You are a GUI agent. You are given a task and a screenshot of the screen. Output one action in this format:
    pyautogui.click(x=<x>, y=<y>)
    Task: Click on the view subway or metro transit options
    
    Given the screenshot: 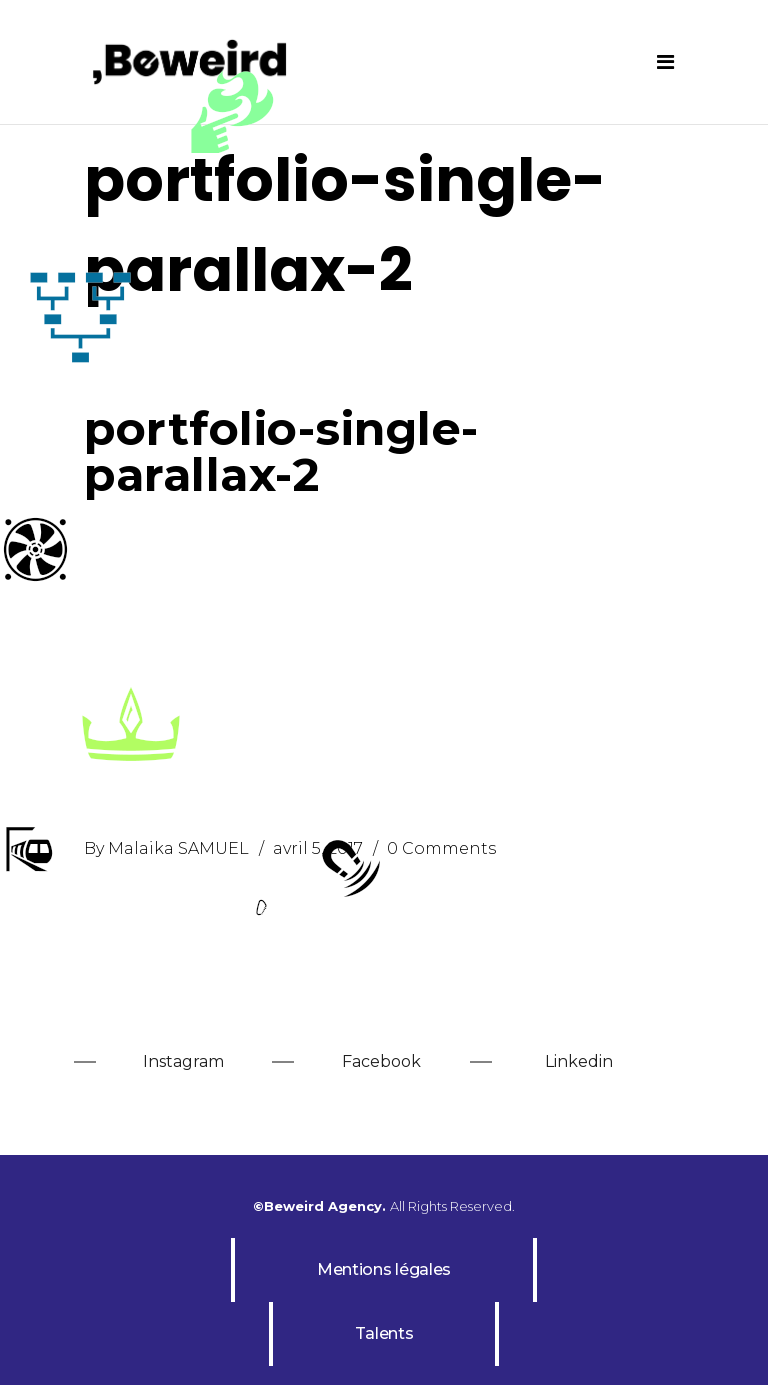 What is the action you would take?
    pyautogui.click(x=29, y=849)
    